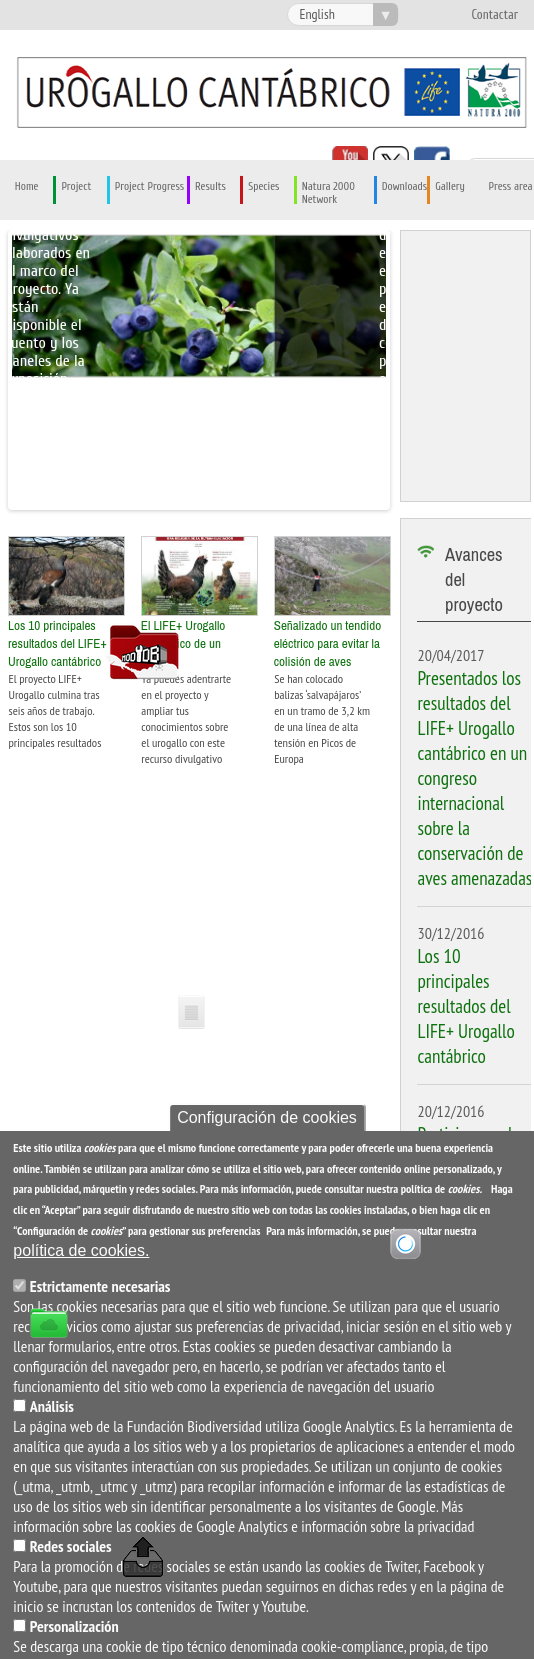 This screenshot has width=534, height=1659. I want to click on open a text template file, so click(191, 1012).